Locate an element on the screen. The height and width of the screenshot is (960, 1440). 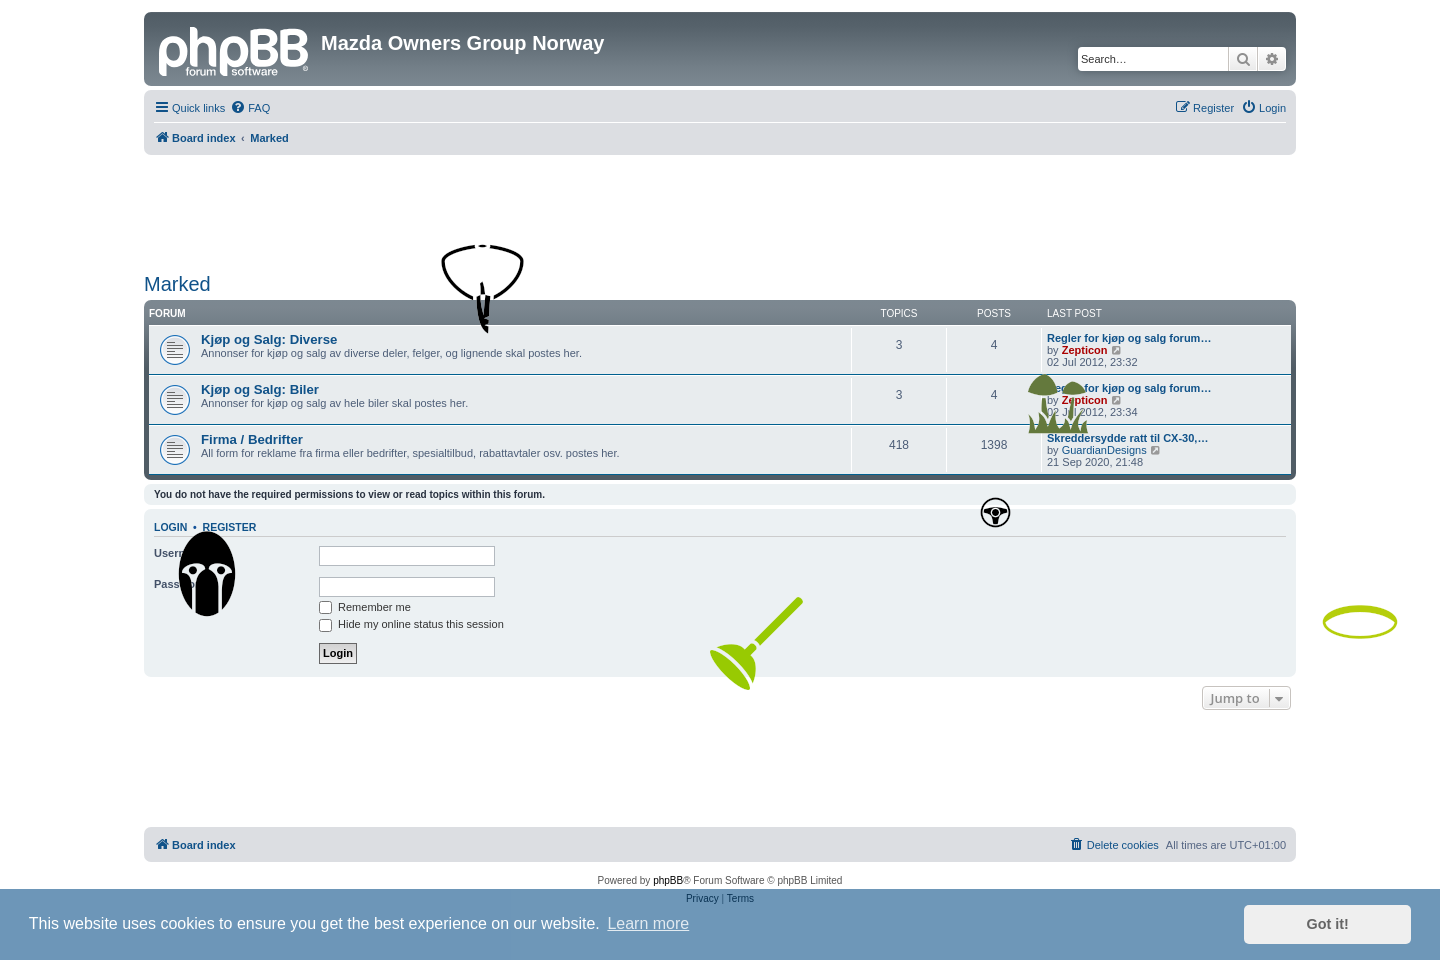
indicates sadness or crying emotion in game is located at coordinates (207, 574).